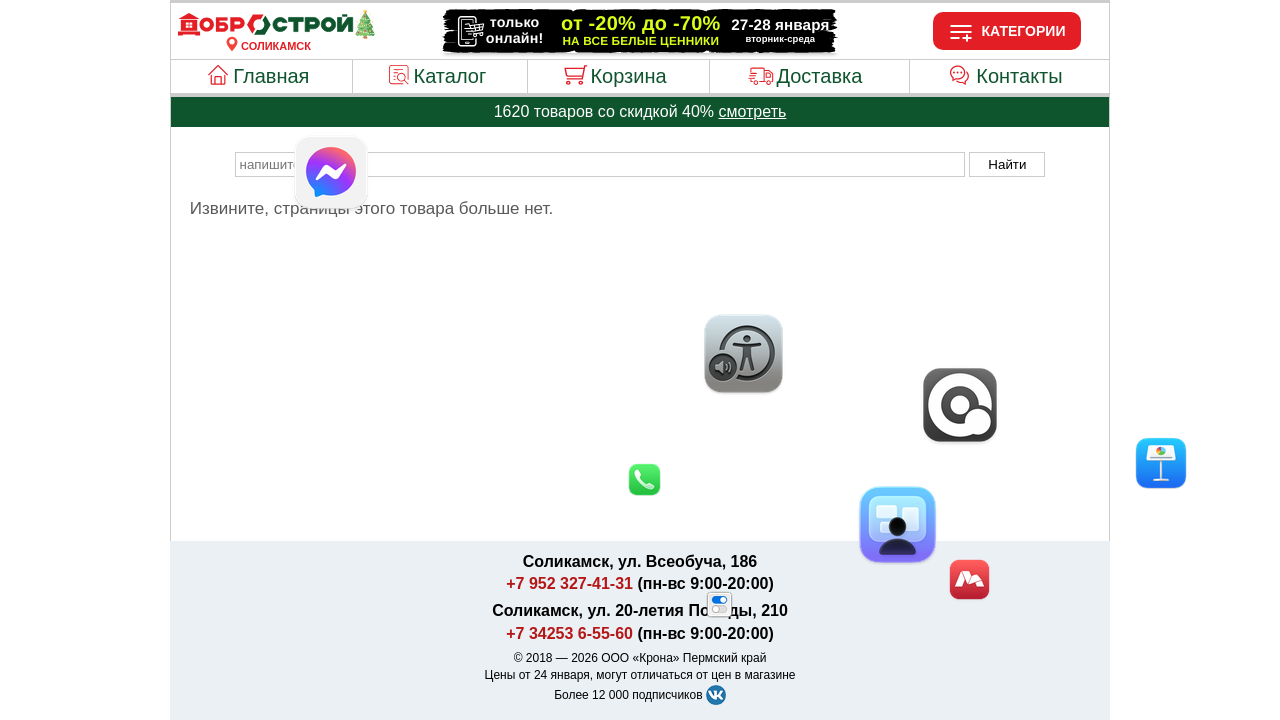 The image size is (1280, 720). I want to click on open giada audio sequencer application, so click(960, 405).